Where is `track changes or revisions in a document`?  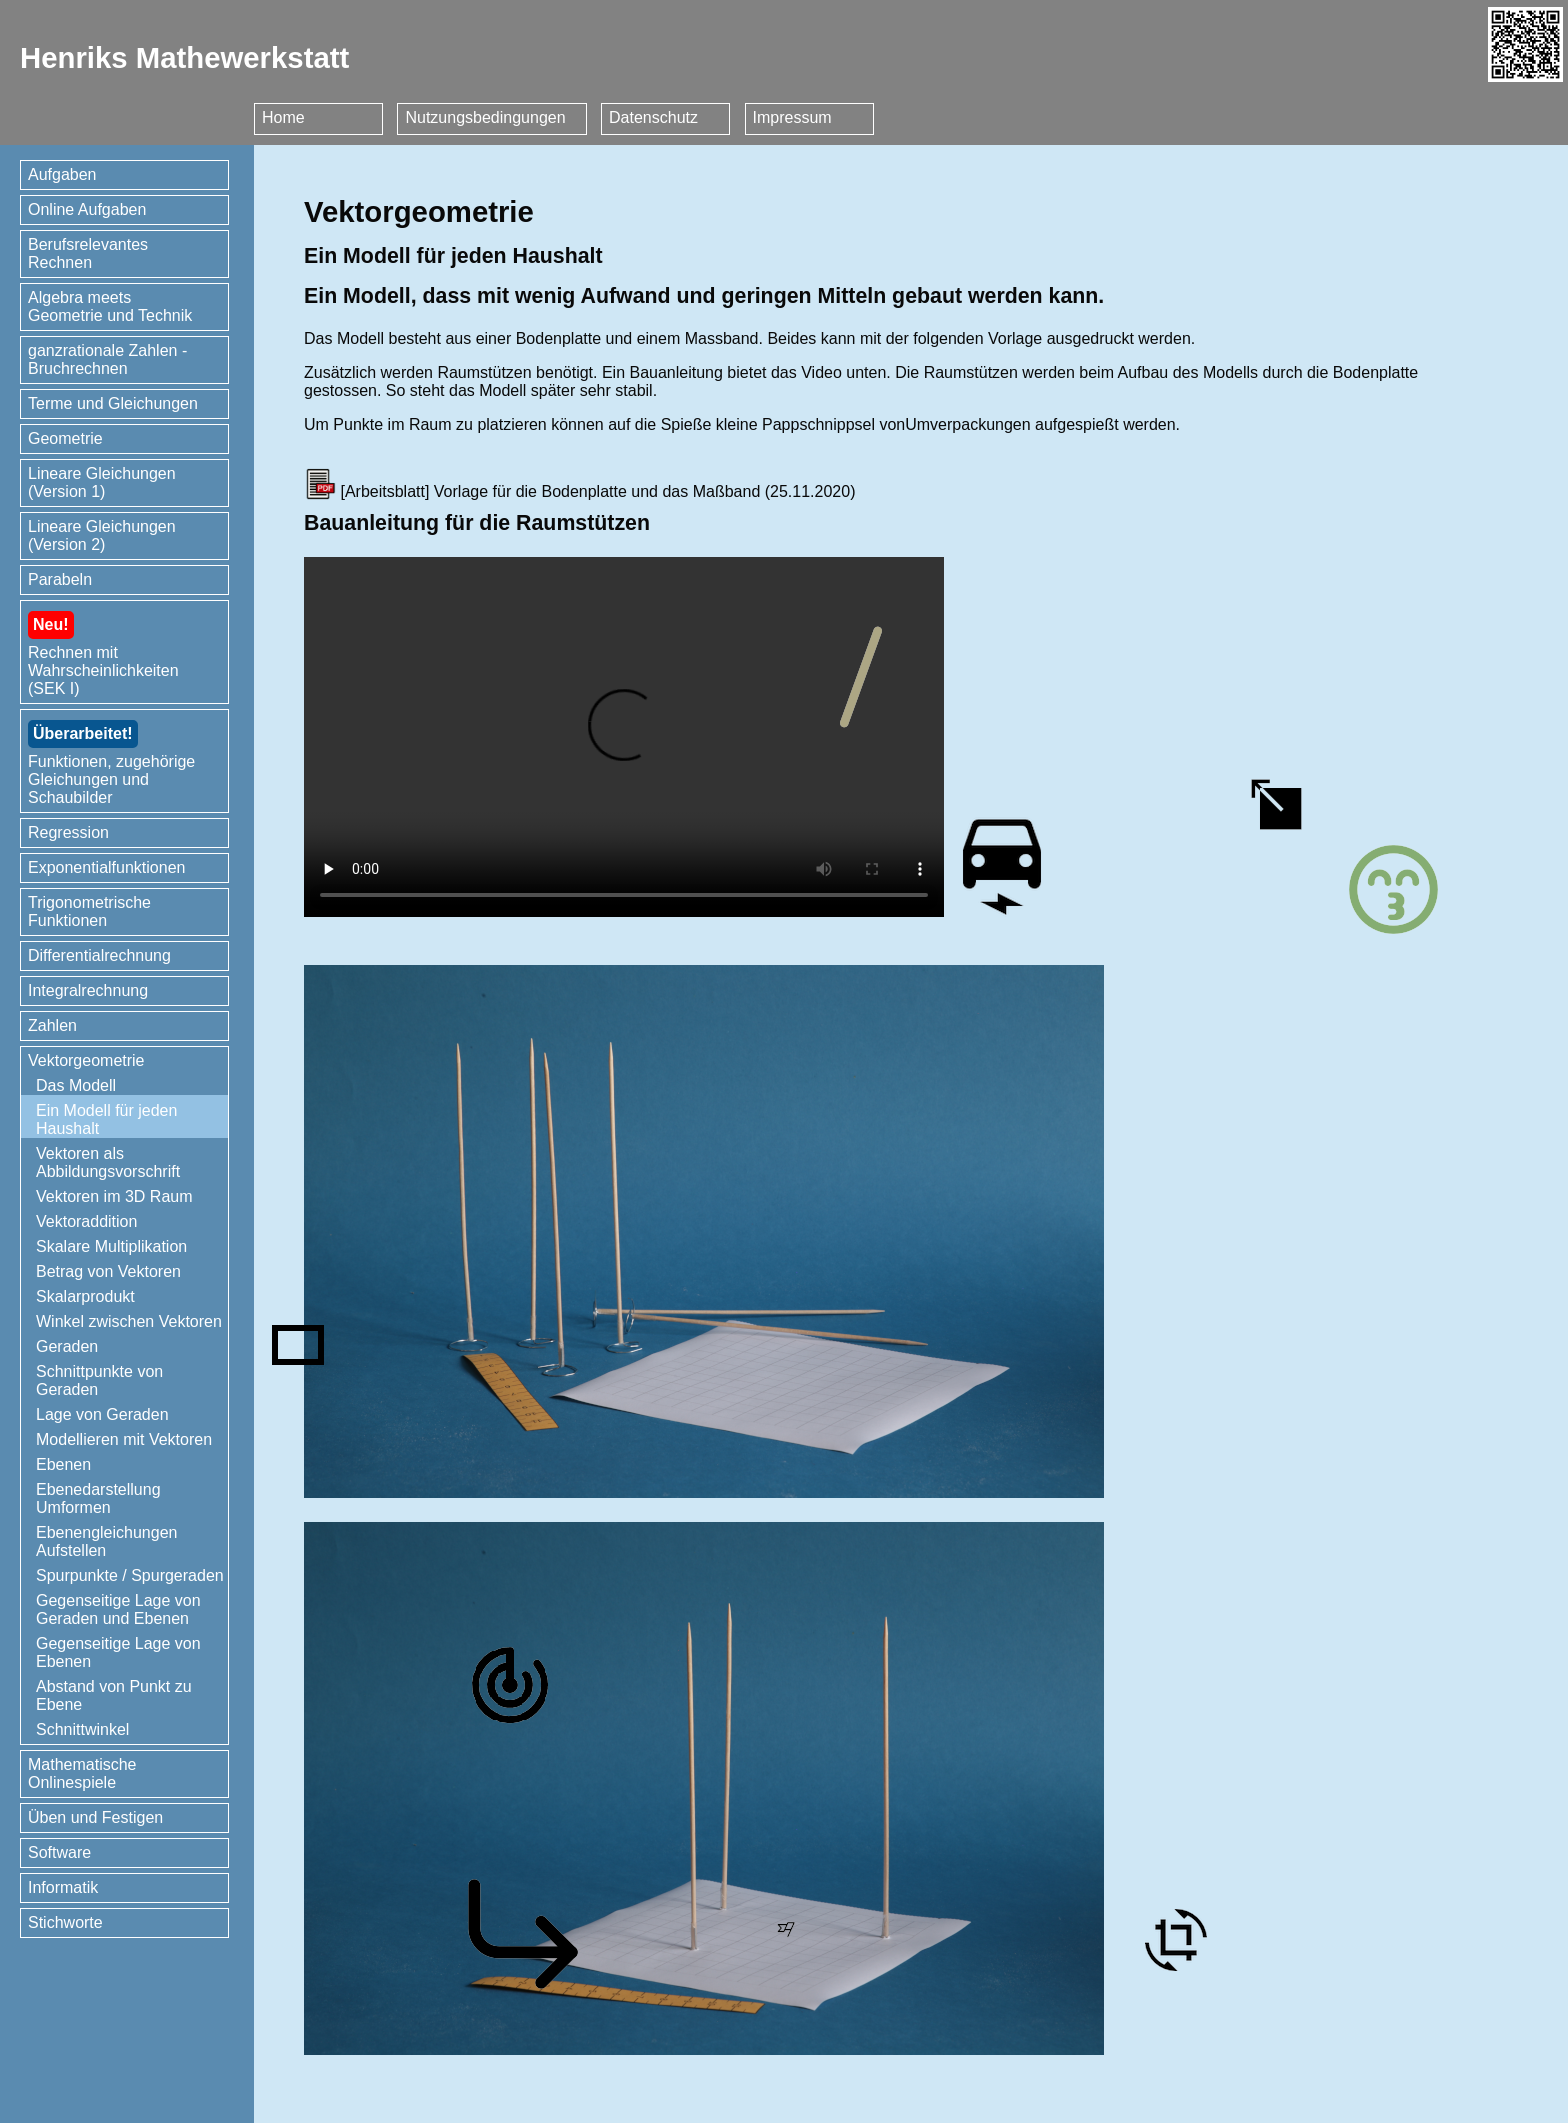 track changes or revisions in a document is located at coordinates (510, 1685).